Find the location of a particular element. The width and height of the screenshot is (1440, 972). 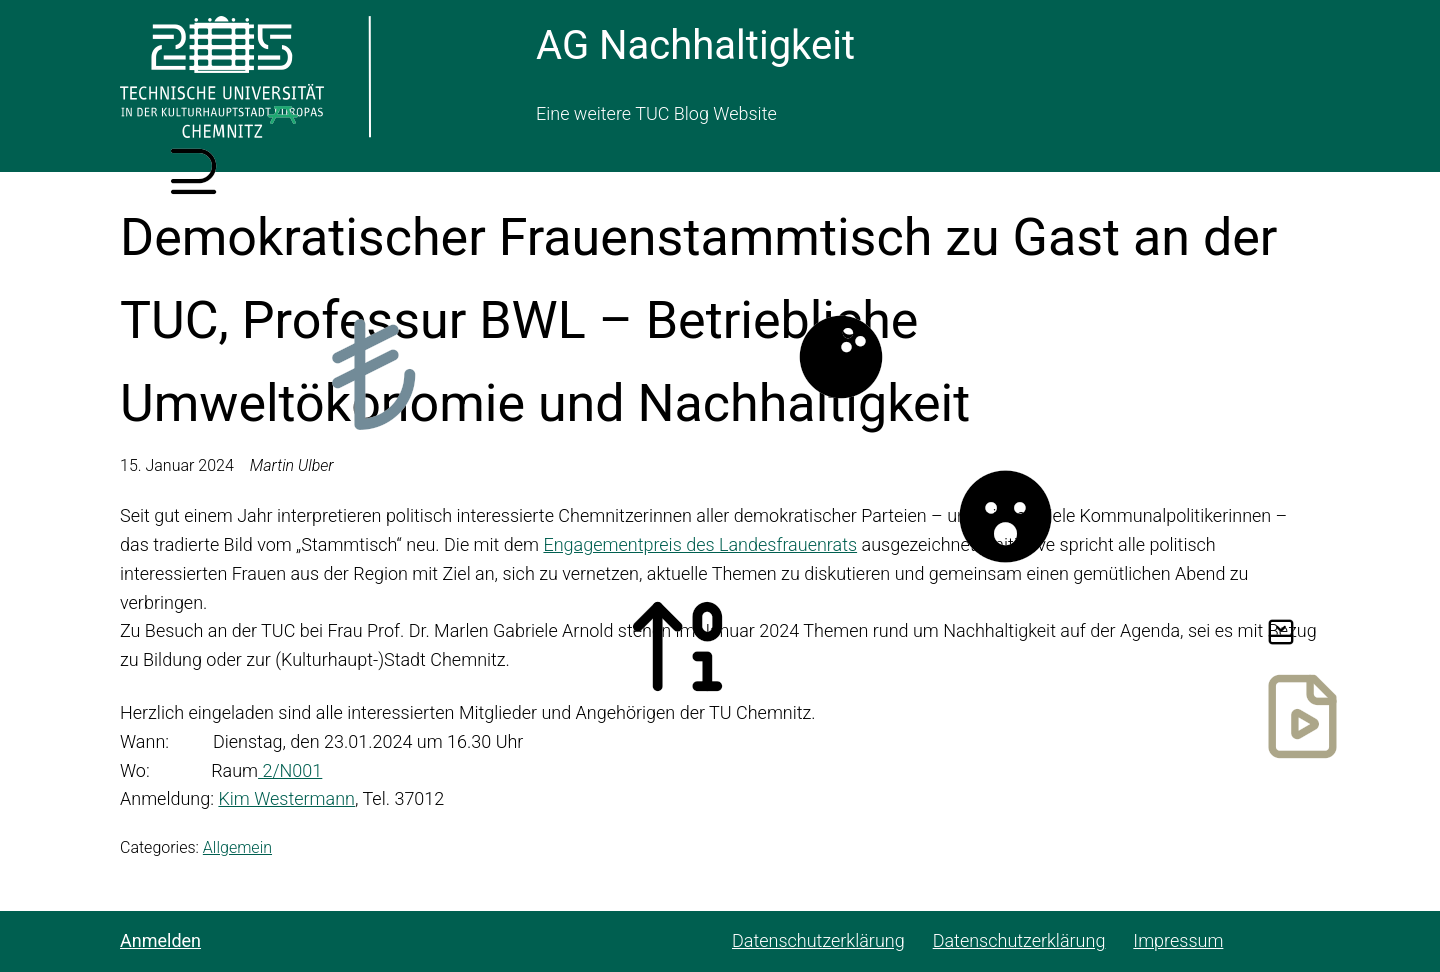

access bowling or sports games is located at coordinates (841, 357).